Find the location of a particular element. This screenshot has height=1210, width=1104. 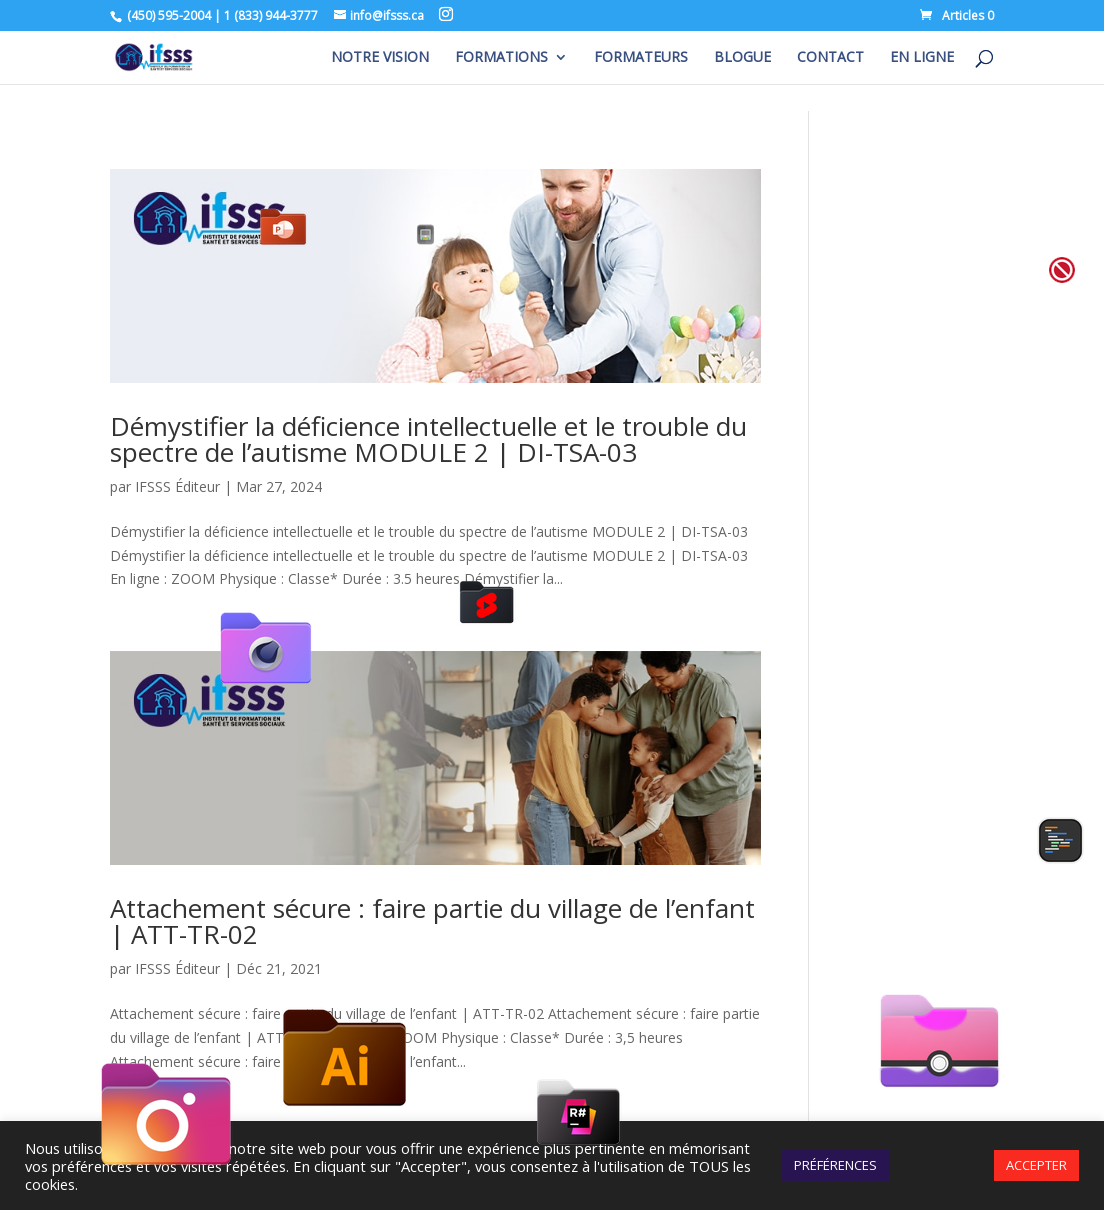

open software development tools is located at coordinates (1060, 840).